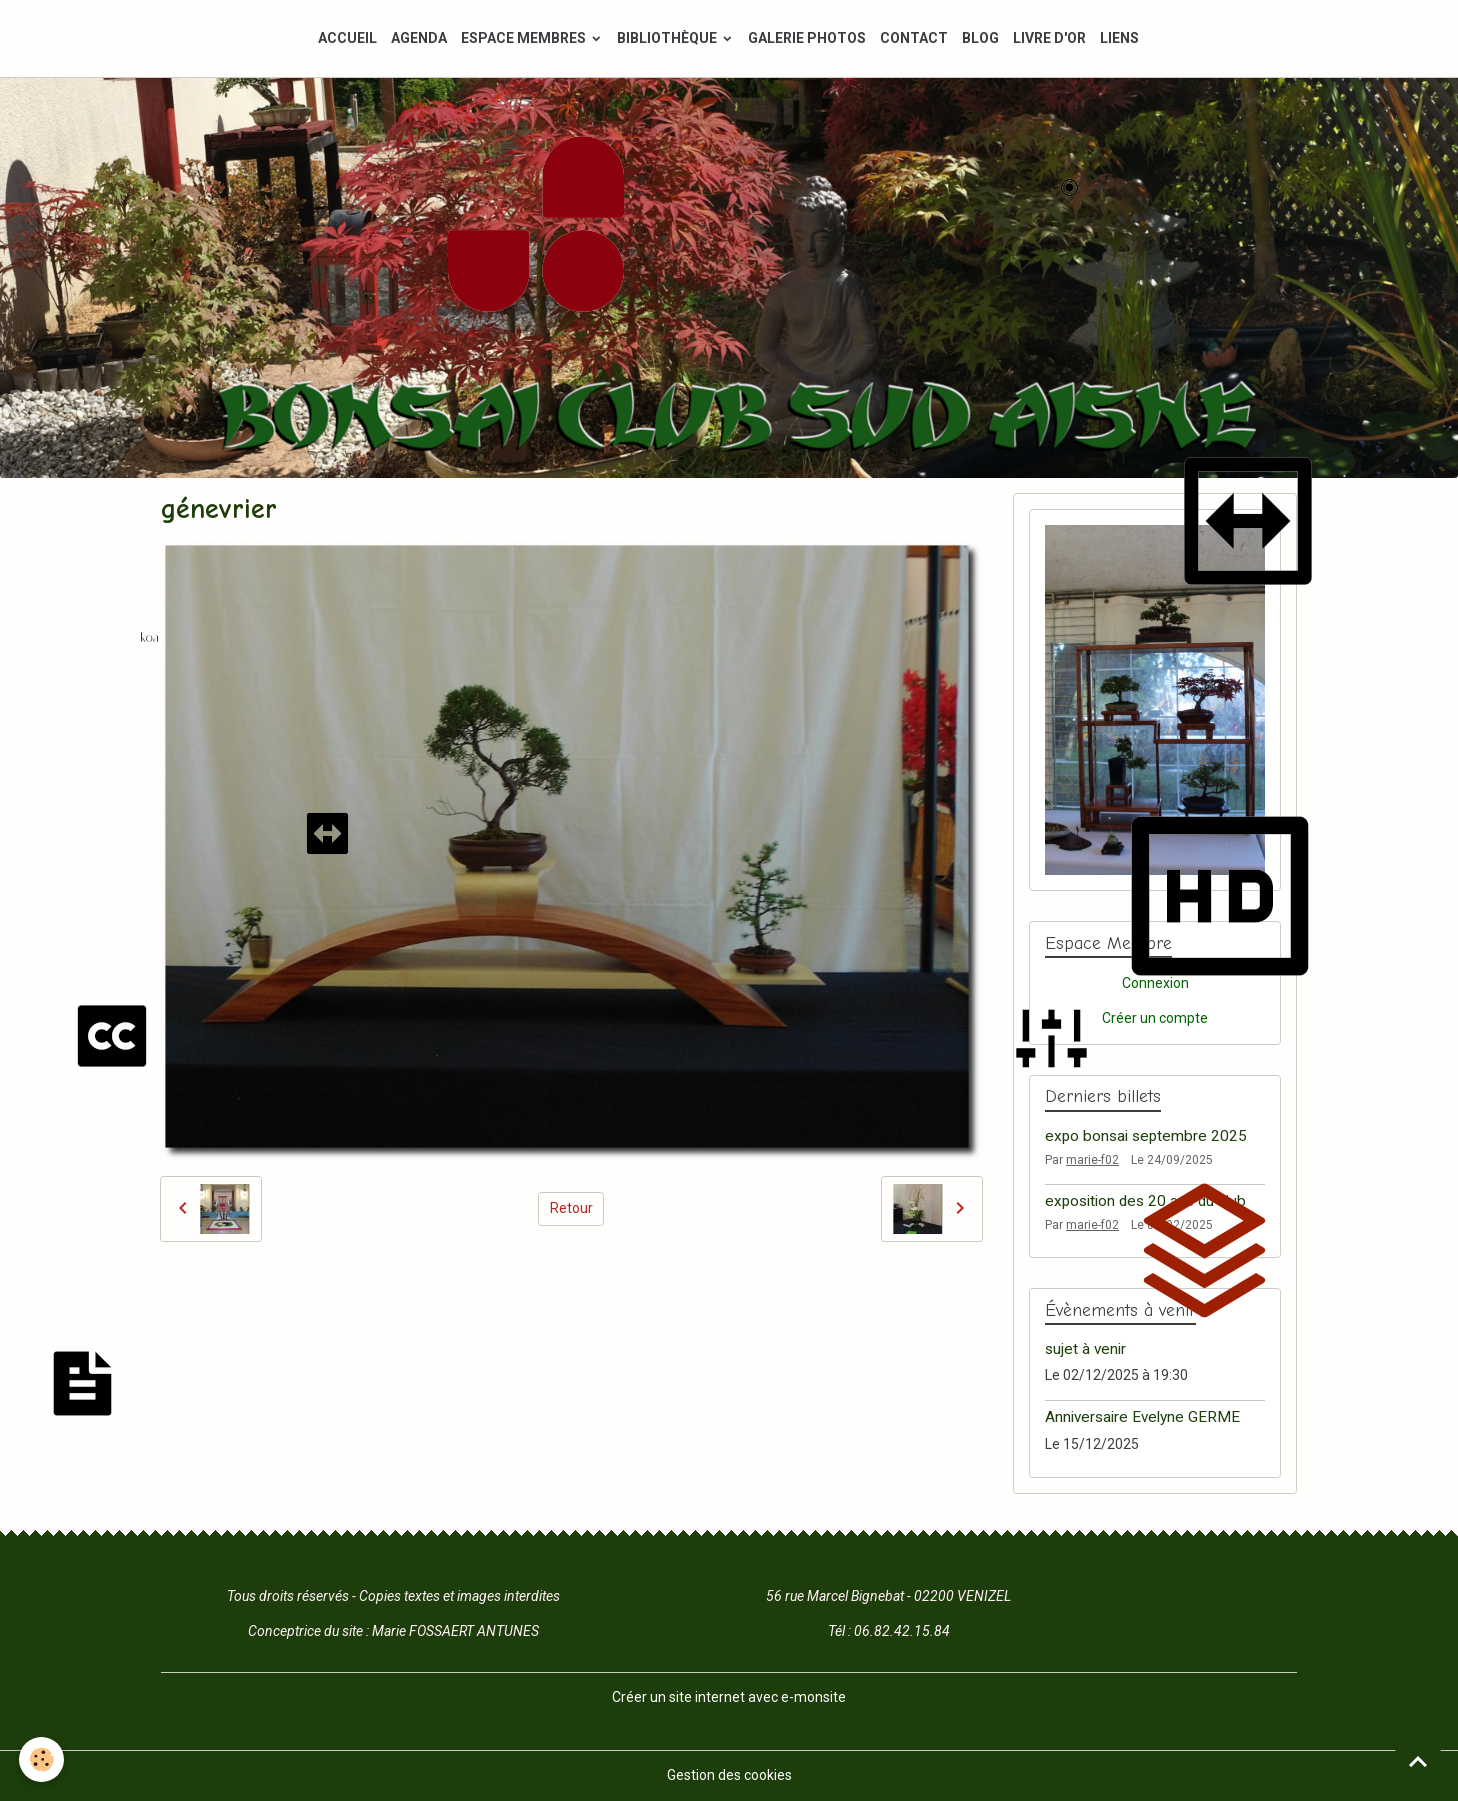  Describe the element at coordinates (82, 1383) in the screenshot. I see `view document details` at that location.